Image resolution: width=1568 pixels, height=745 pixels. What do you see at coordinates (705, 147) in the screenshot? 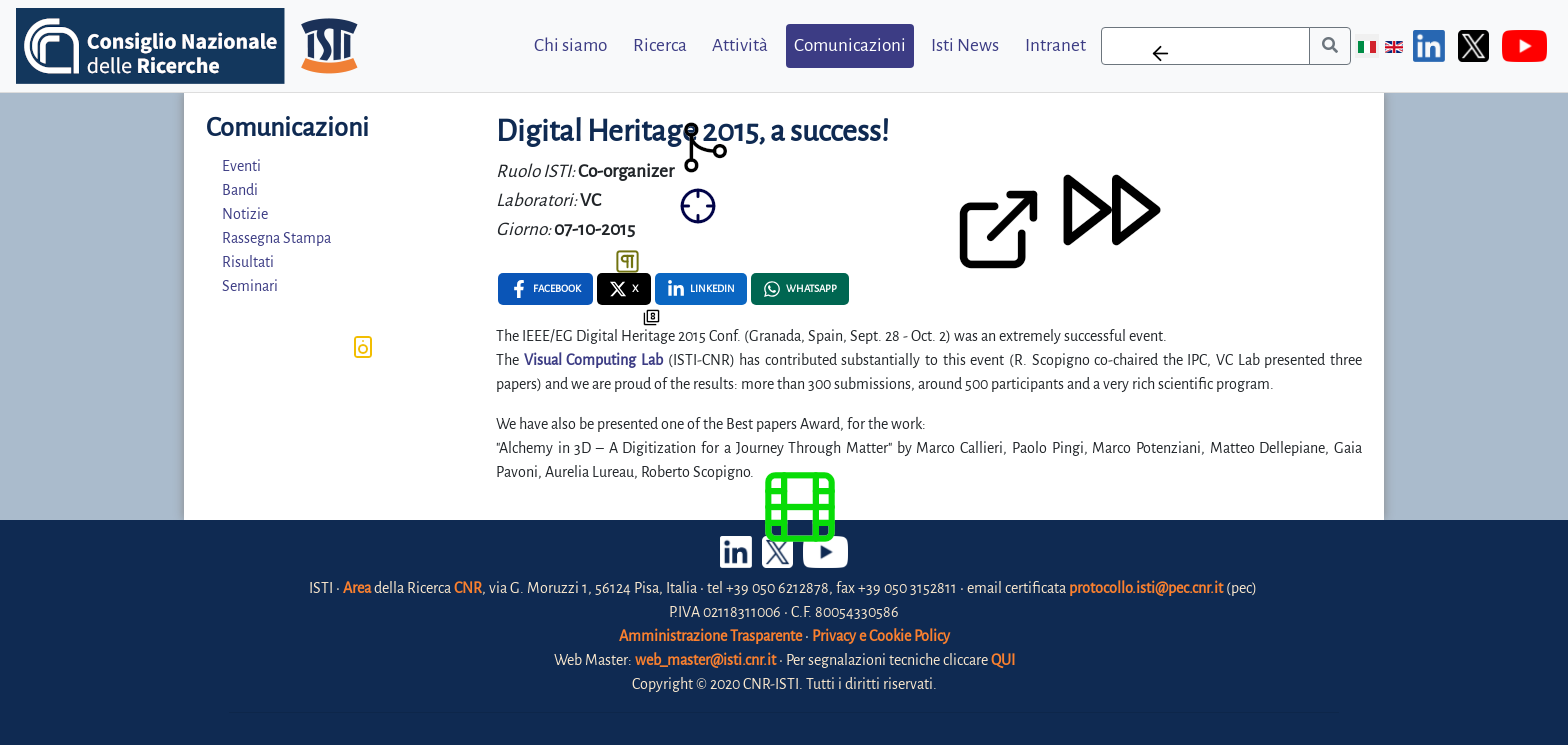
I see `merge branches in version control` at bounding box center [705, 147].